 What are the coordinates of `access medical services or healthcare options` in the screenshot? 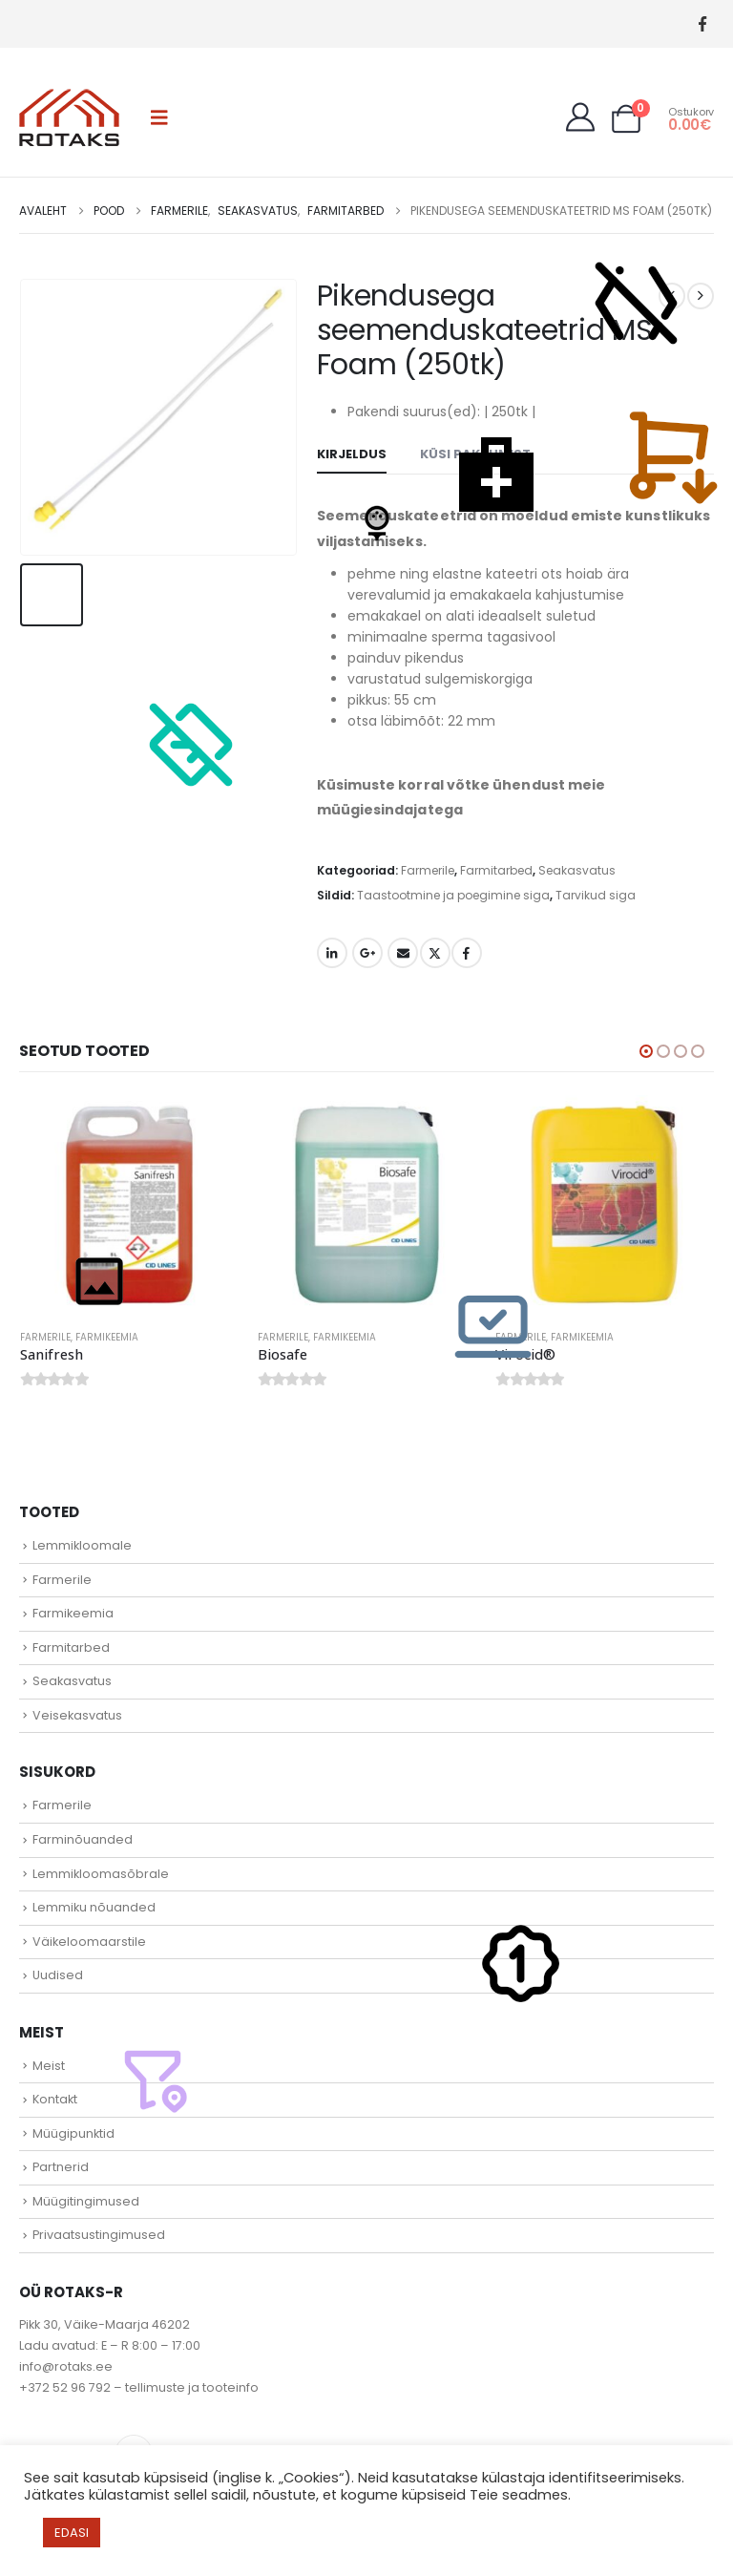 It's located at (496, 475).